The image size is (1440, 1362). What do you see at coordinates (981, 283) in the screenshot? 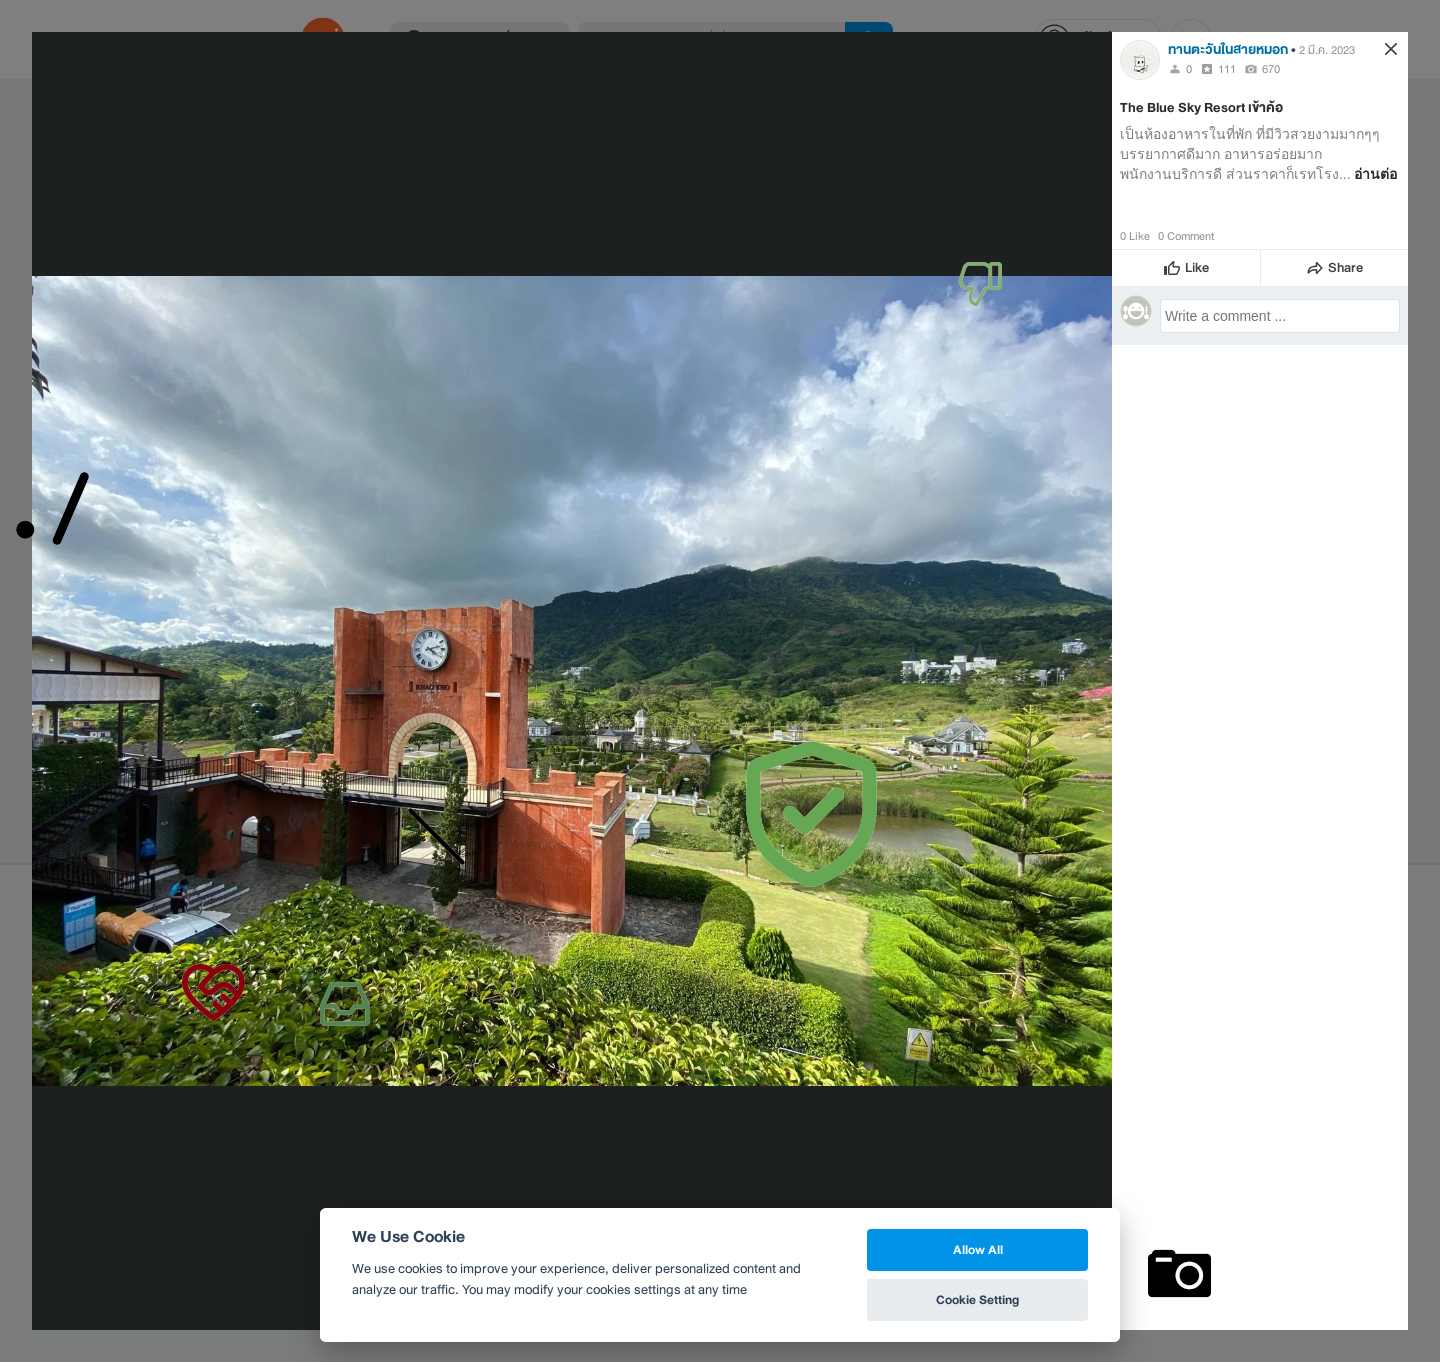
I see `dislike or downvote content` at bounding box center [981, 283].